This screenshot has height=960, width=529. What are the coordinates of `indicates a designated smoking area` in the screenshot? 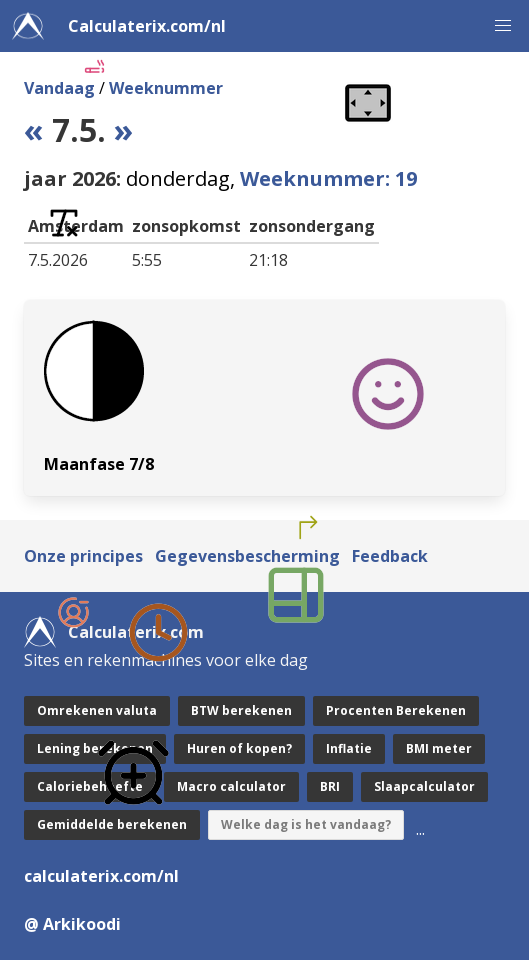 It's located at (94, 68).